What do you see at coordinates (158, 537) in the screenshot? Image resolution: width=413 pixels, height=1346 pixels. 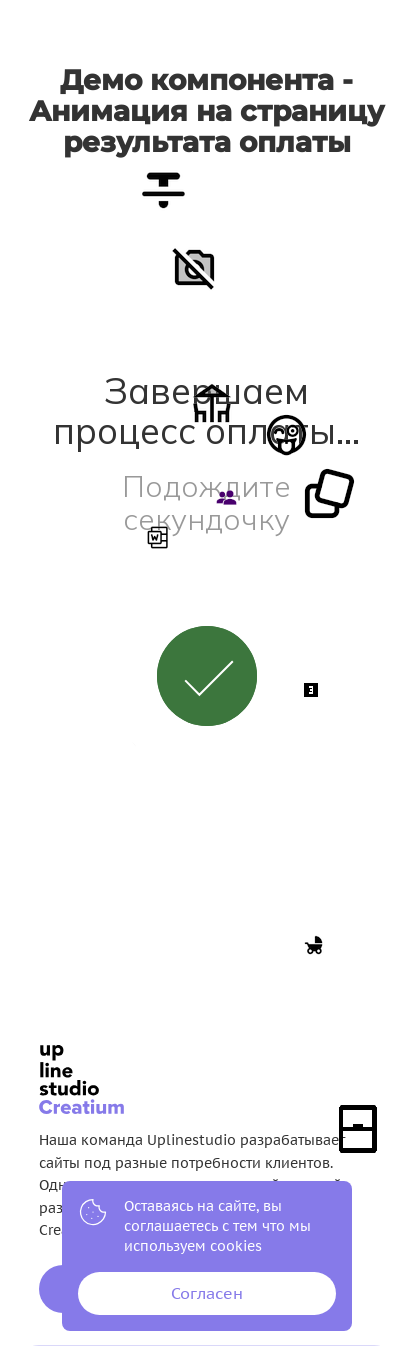 I see `open Microsoft Word` at bounding box center [158, 537].